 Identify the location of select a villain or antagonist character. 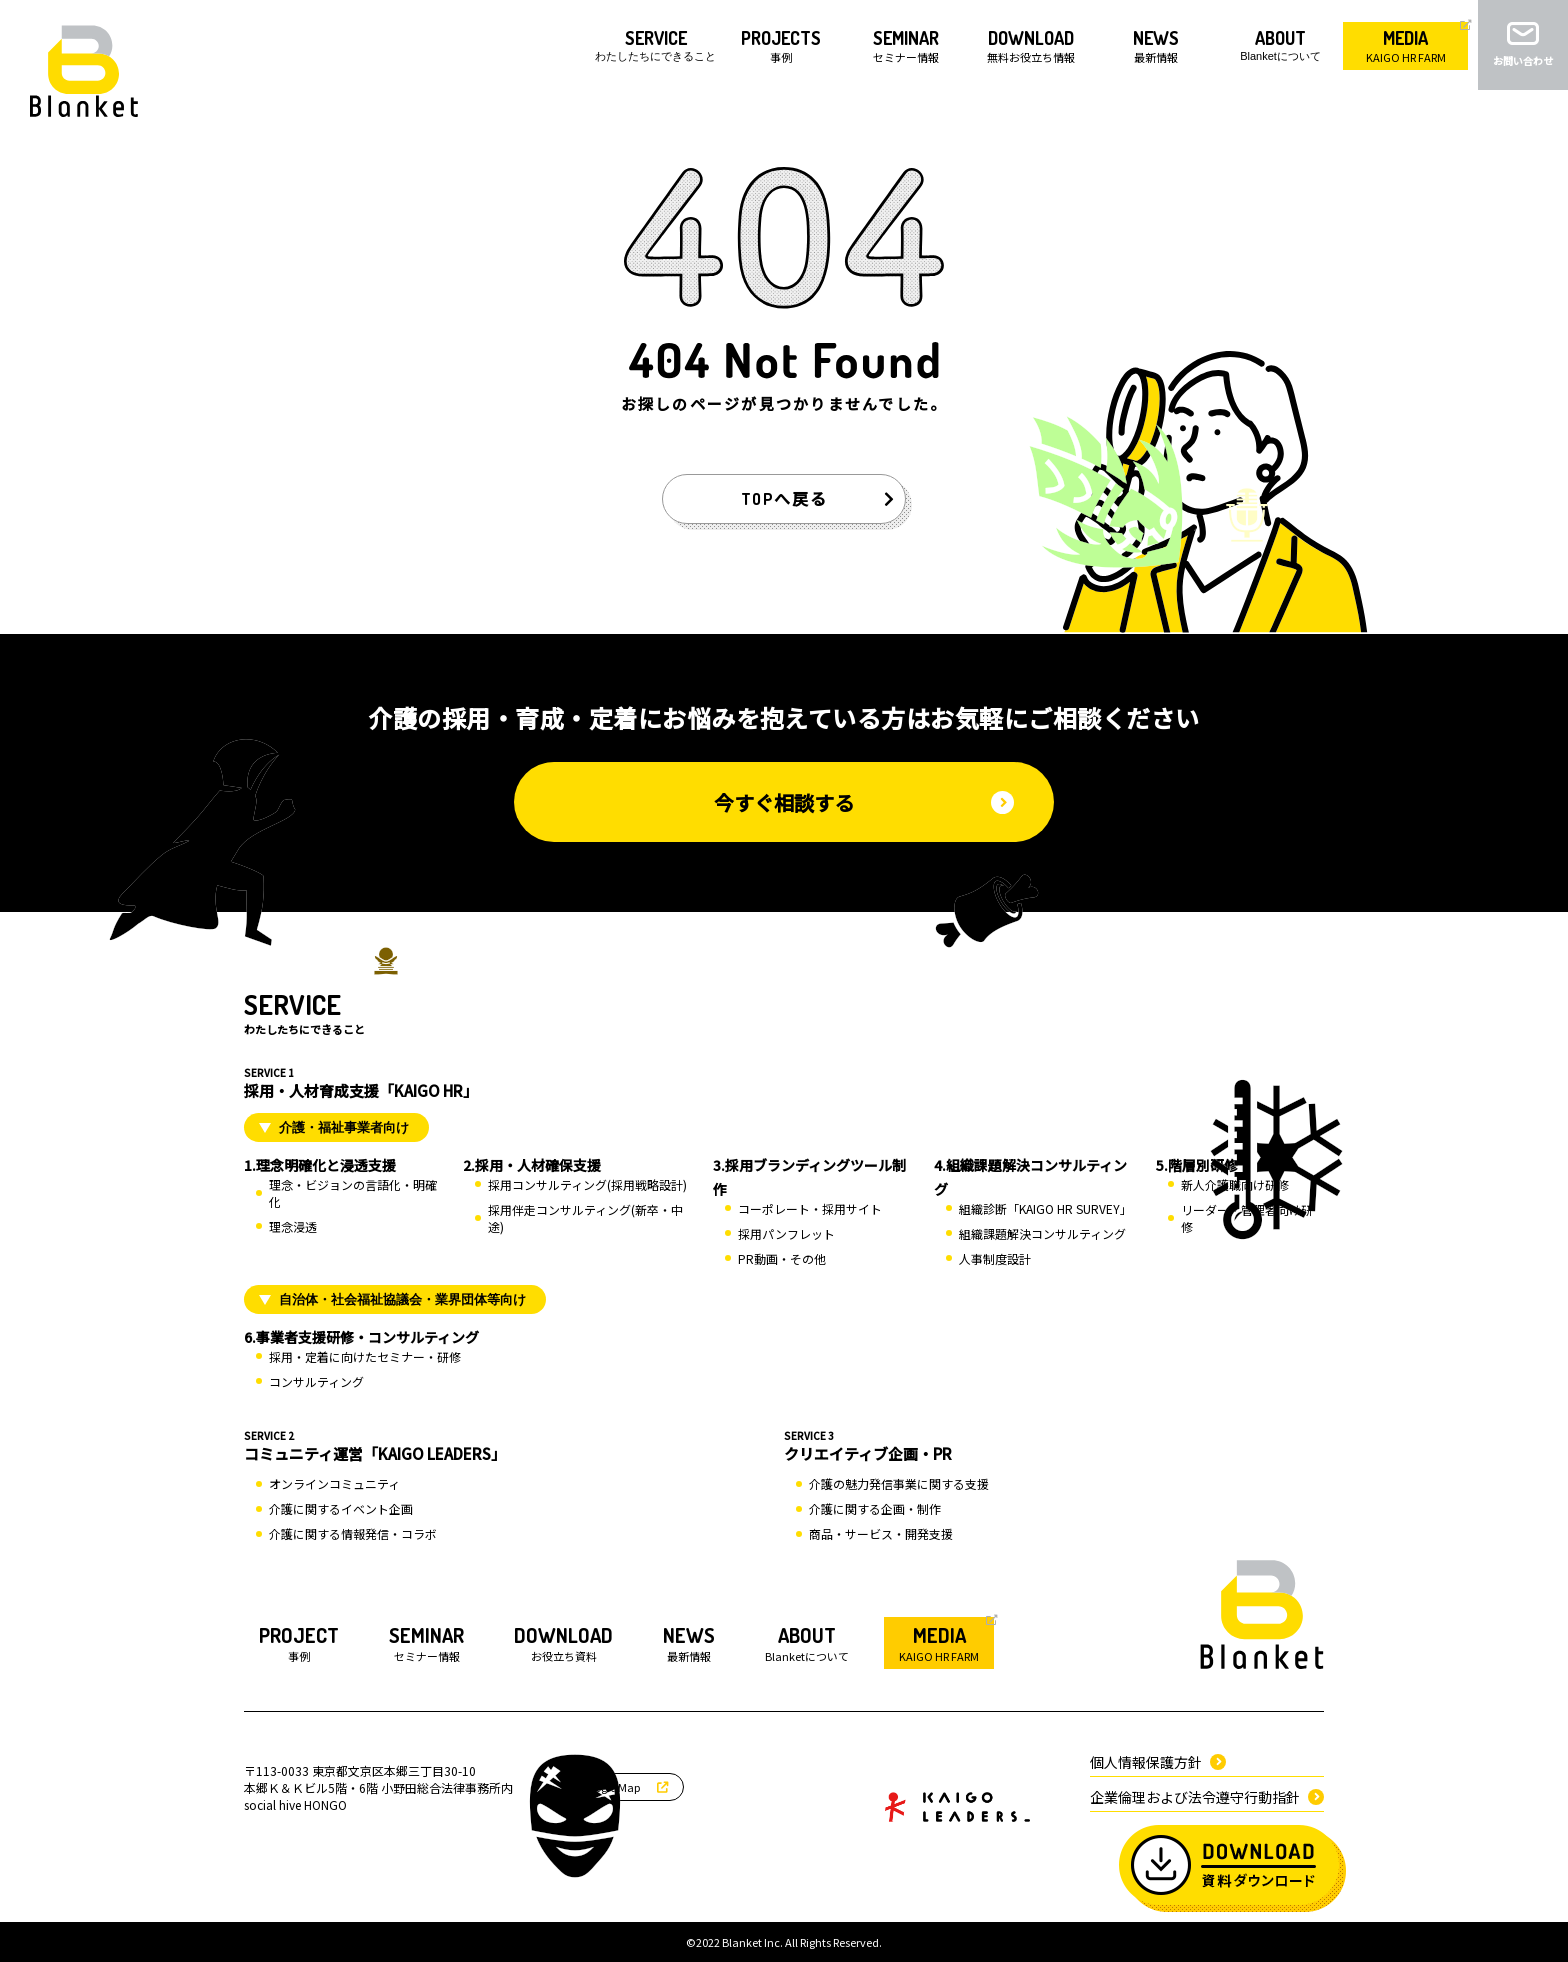
(575, 1816).